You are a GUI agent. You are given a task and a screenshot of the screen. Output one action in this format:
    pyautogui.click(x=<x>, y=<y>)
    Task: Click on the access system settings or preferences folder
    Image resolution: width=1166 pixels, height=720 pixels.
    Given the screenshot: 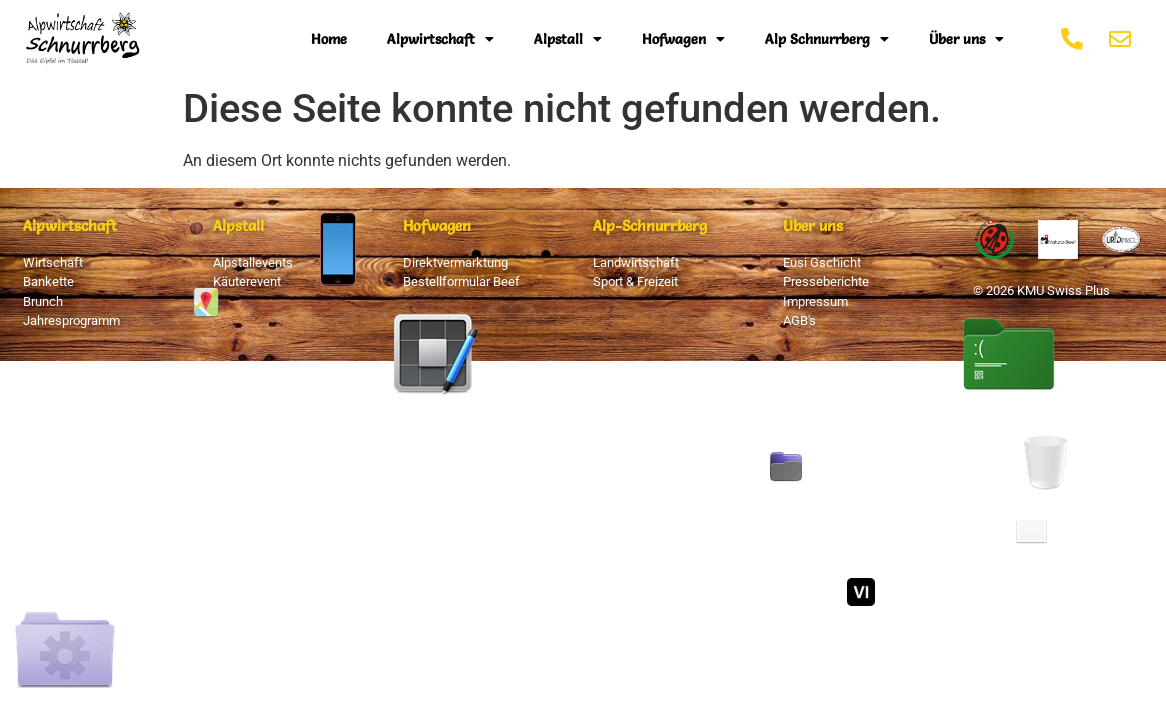 What is the action you would take?
    pyautogui.click(x=65, y=648)
    